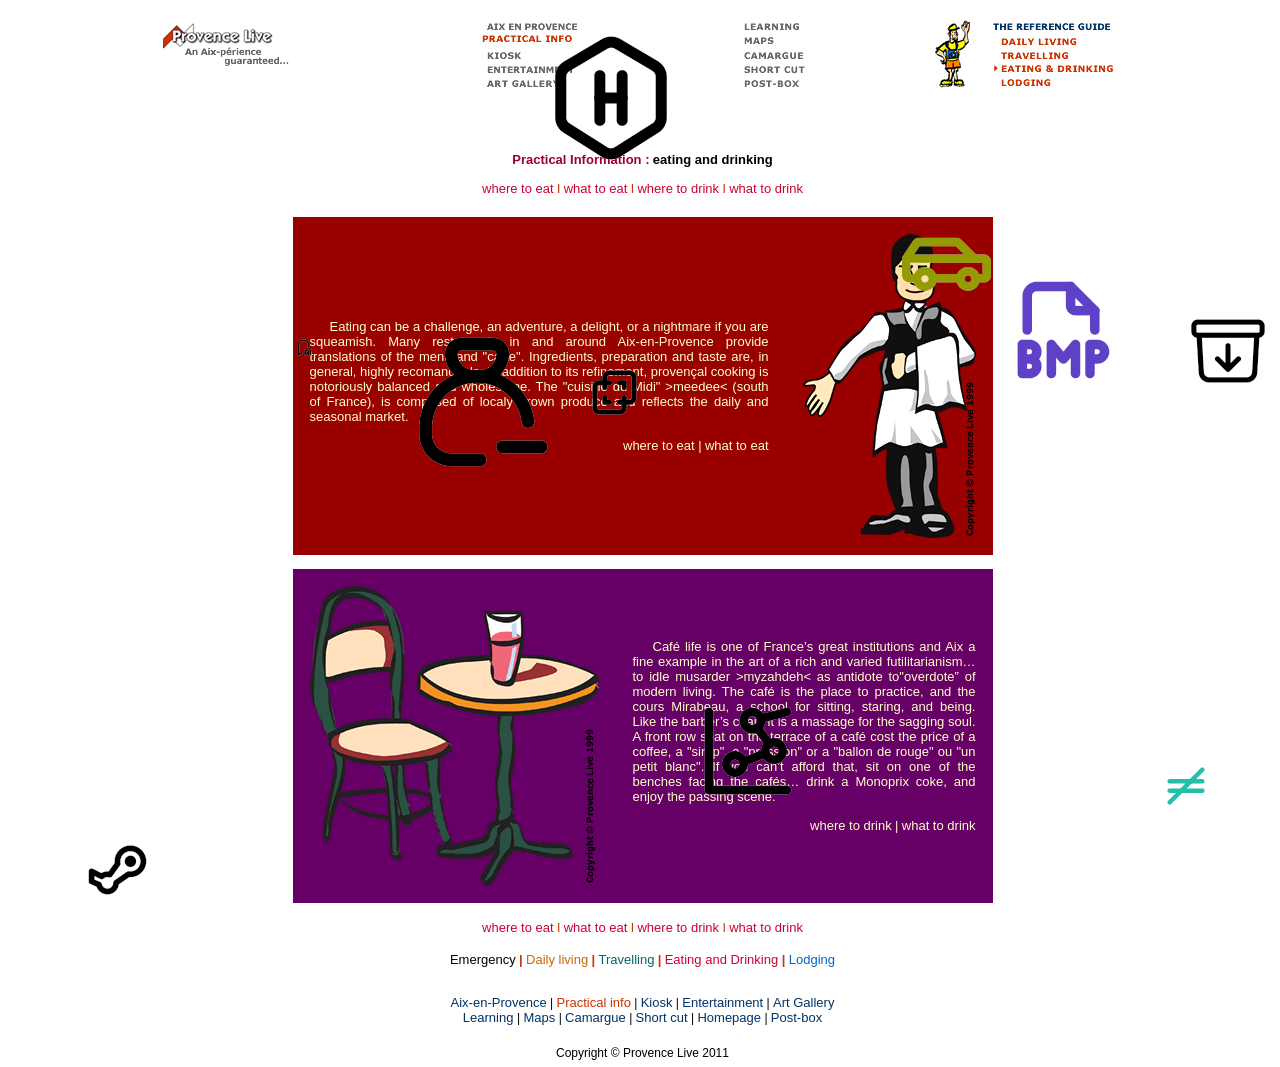  Describe the element at coordinates (1186, 786) in the screenshot. I see `indicates values are not equal` at that location.